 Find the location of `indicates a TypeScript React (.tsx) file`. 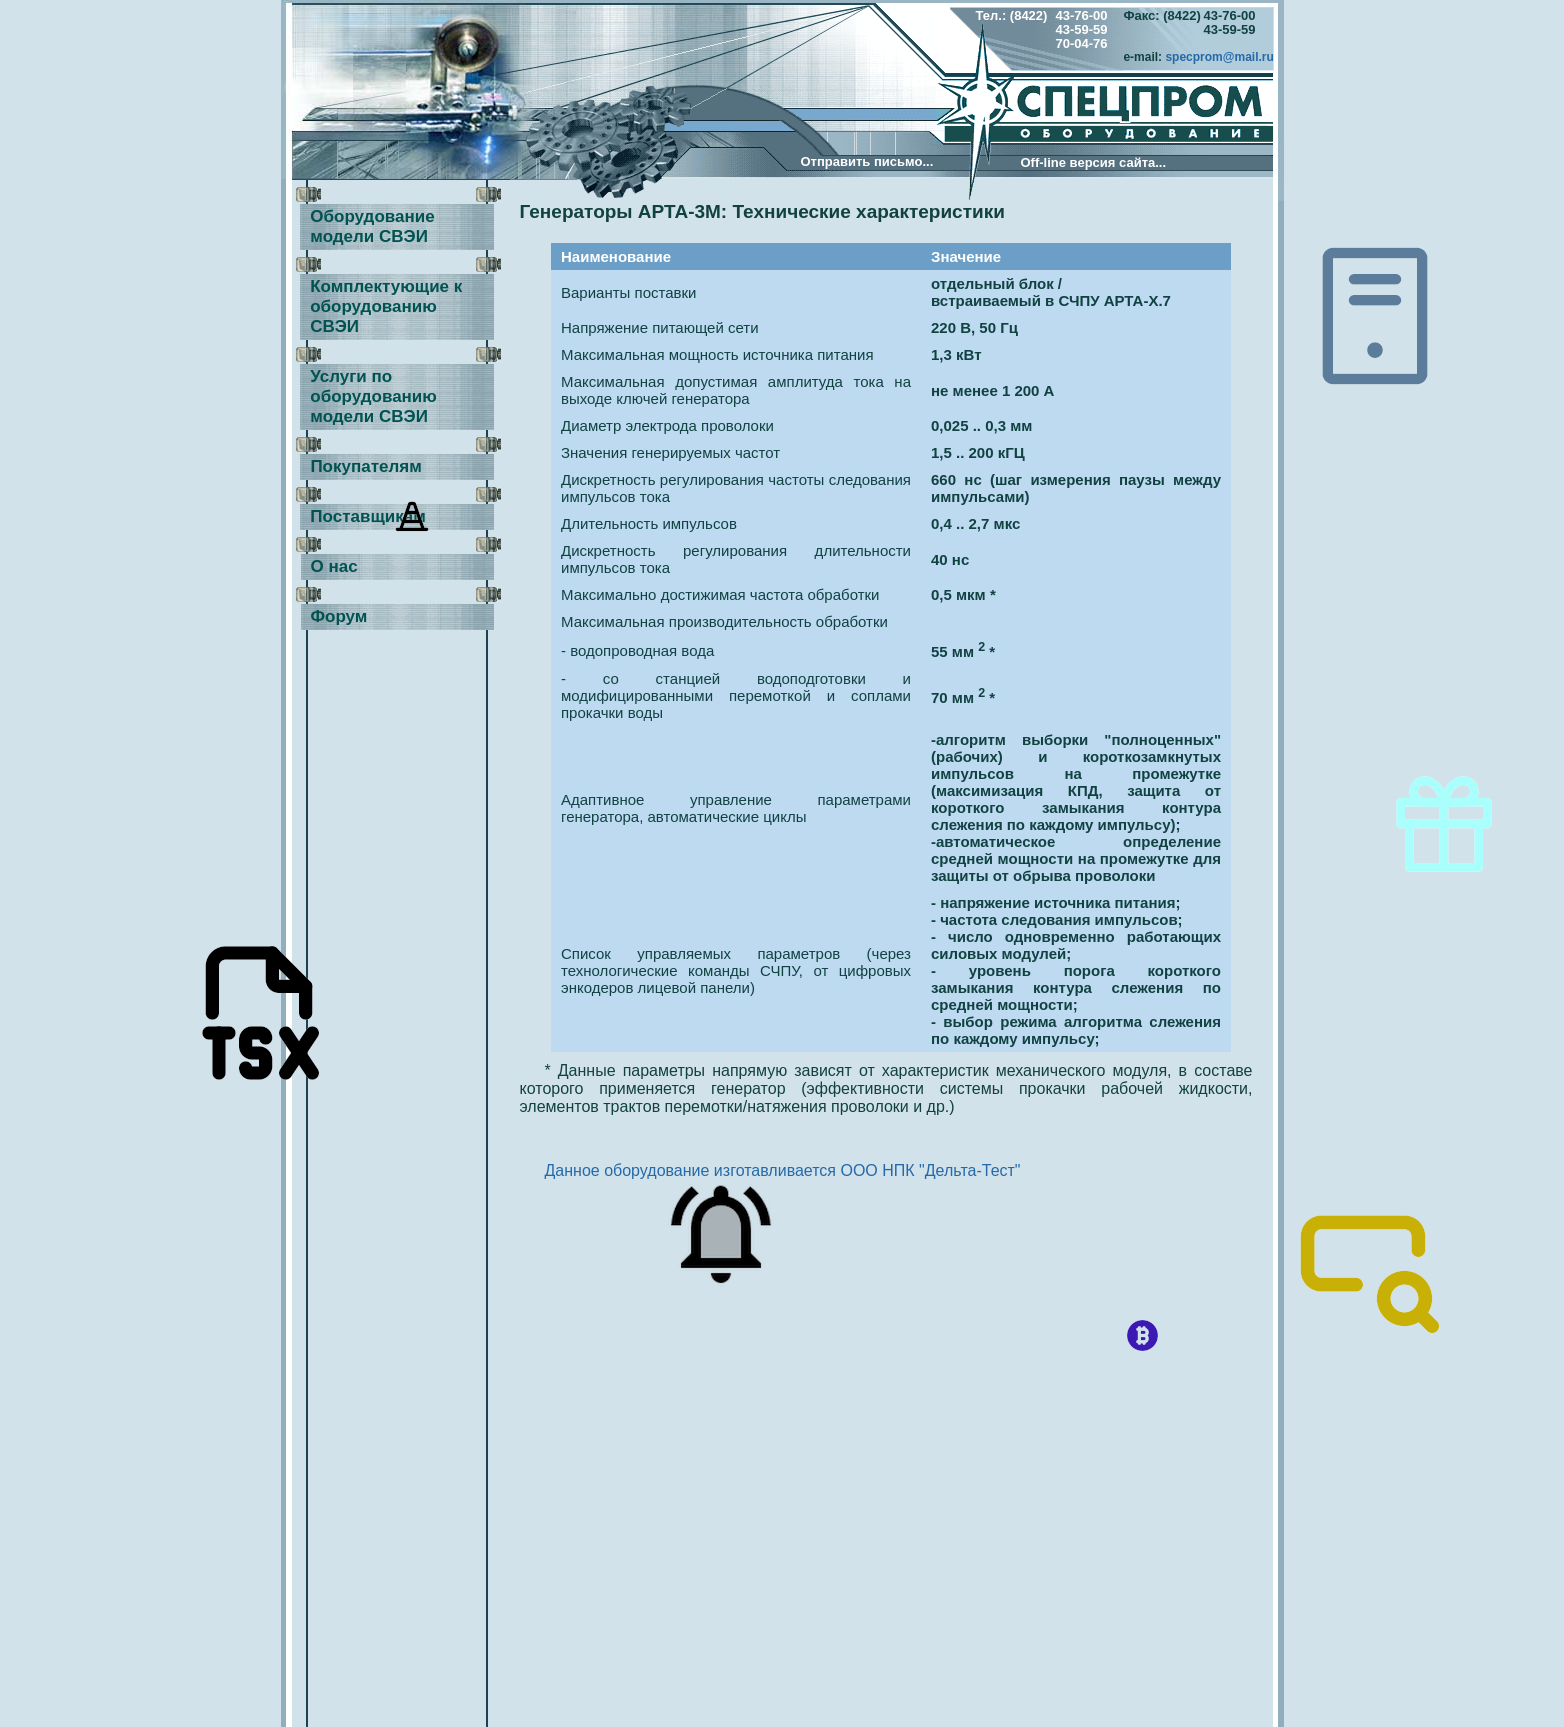

indicates a TypeScript React (.tsx) file is located at coordinates (259, 1013).